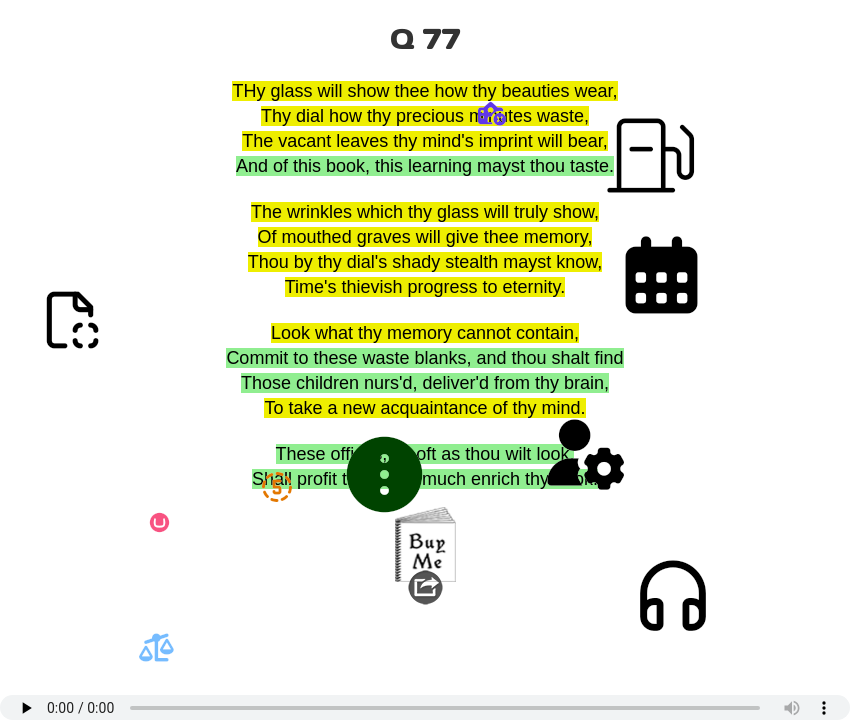  What do you see at coordinates (156, 647) in the screenshot?
I see `indicates an imbalanced or unequal comparison` at bounding box center [156, 647].